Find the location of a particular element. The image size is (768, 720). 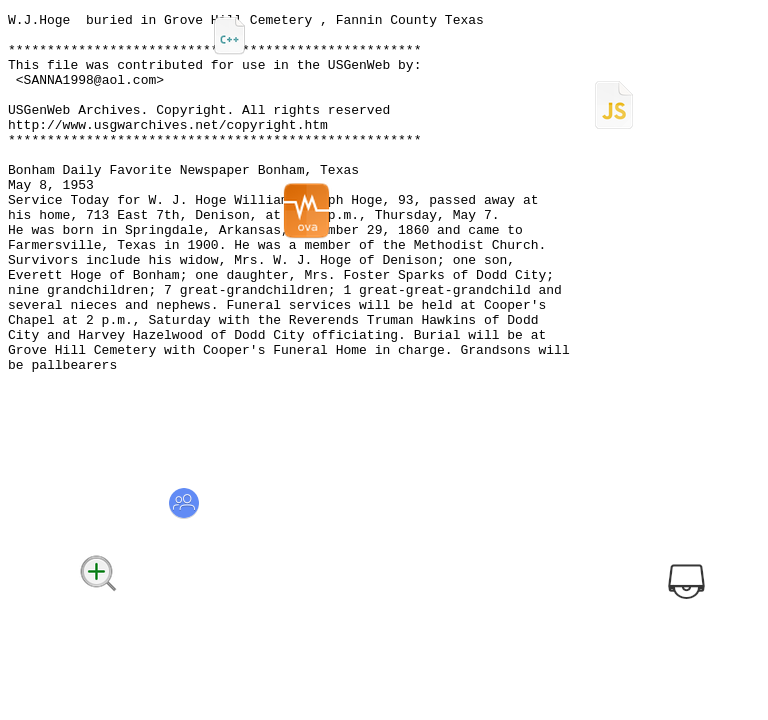

VirtualBox appliance file (.ova format) is located at coordinates (306, 210).